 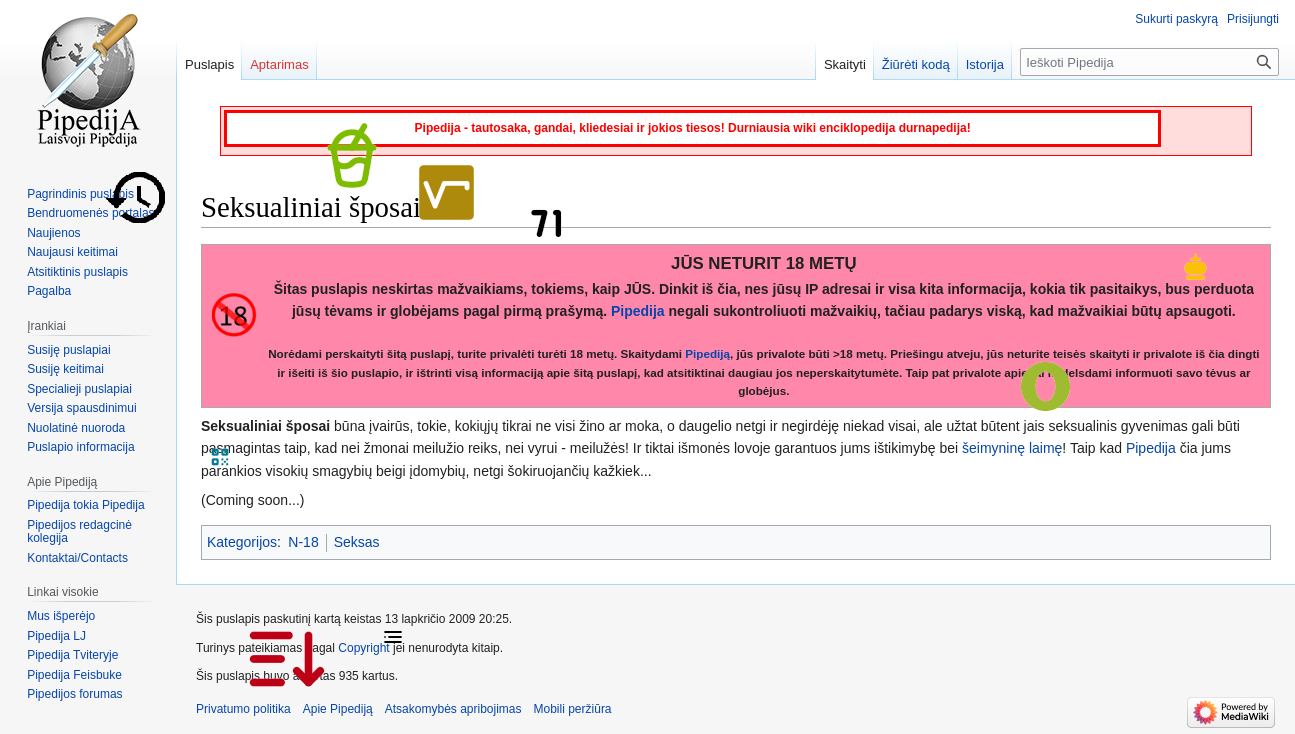 I want to click on view browsing or activity history, so click(x=136, y=197).